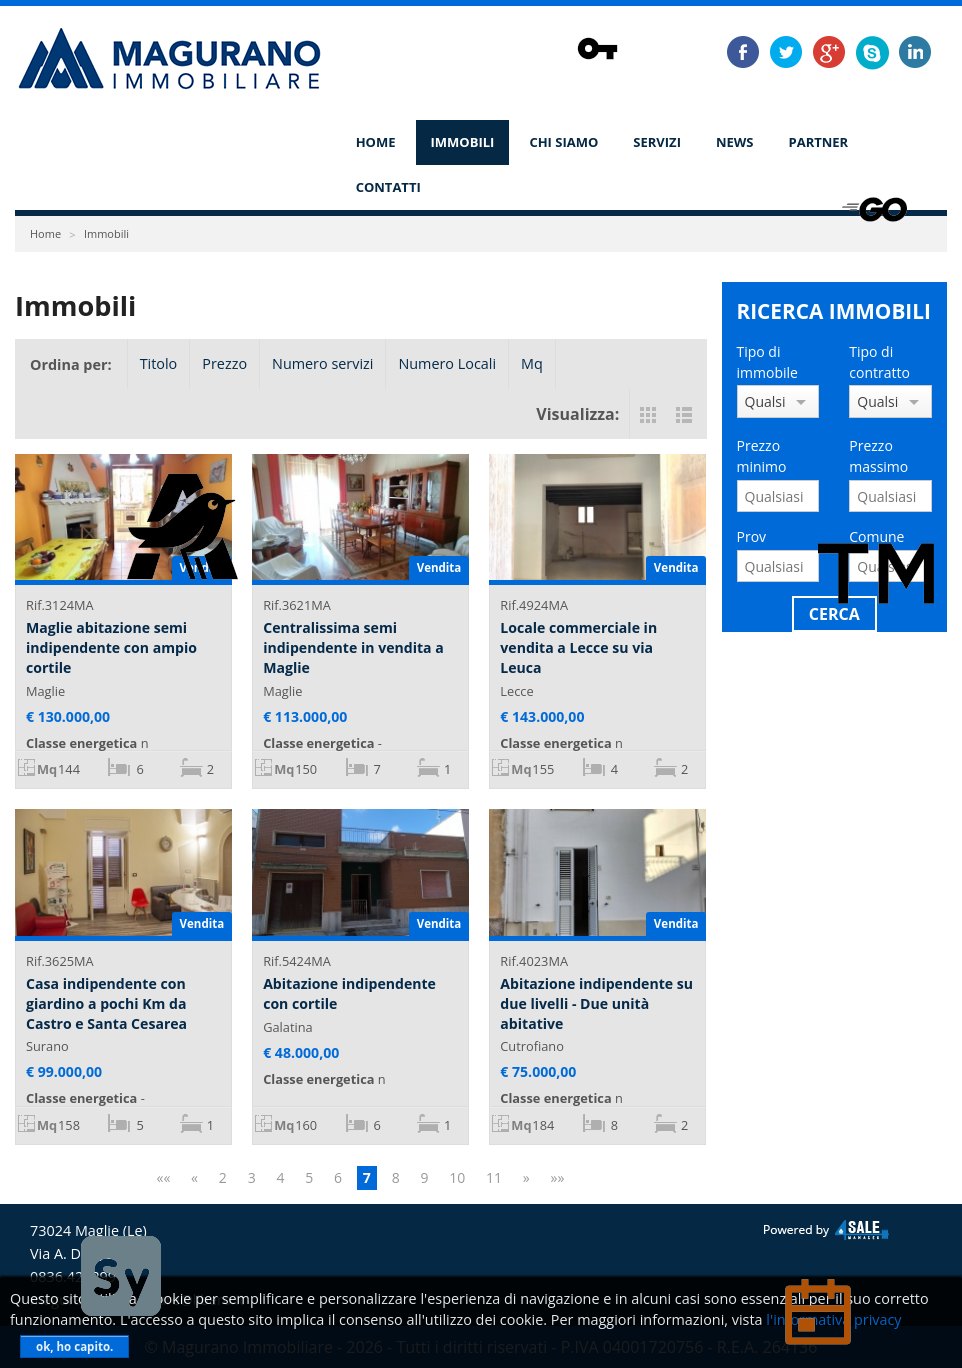 The height and width of the screenshot is (1368, 962). What do you see at coordinates (121, 1276) in the screenshot?
I see `open symbolab math solver app` at bounding box center [121, 1276].